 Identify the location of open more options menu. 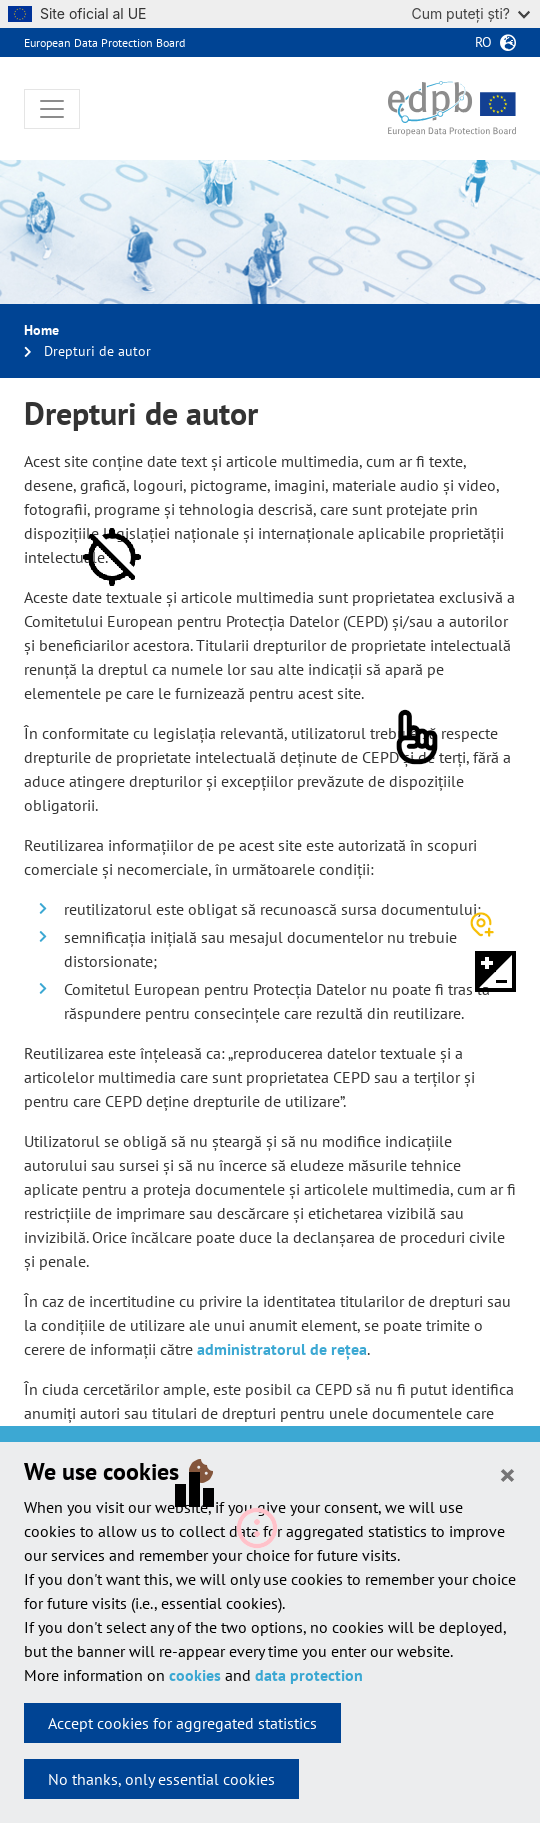
(257, 1528).